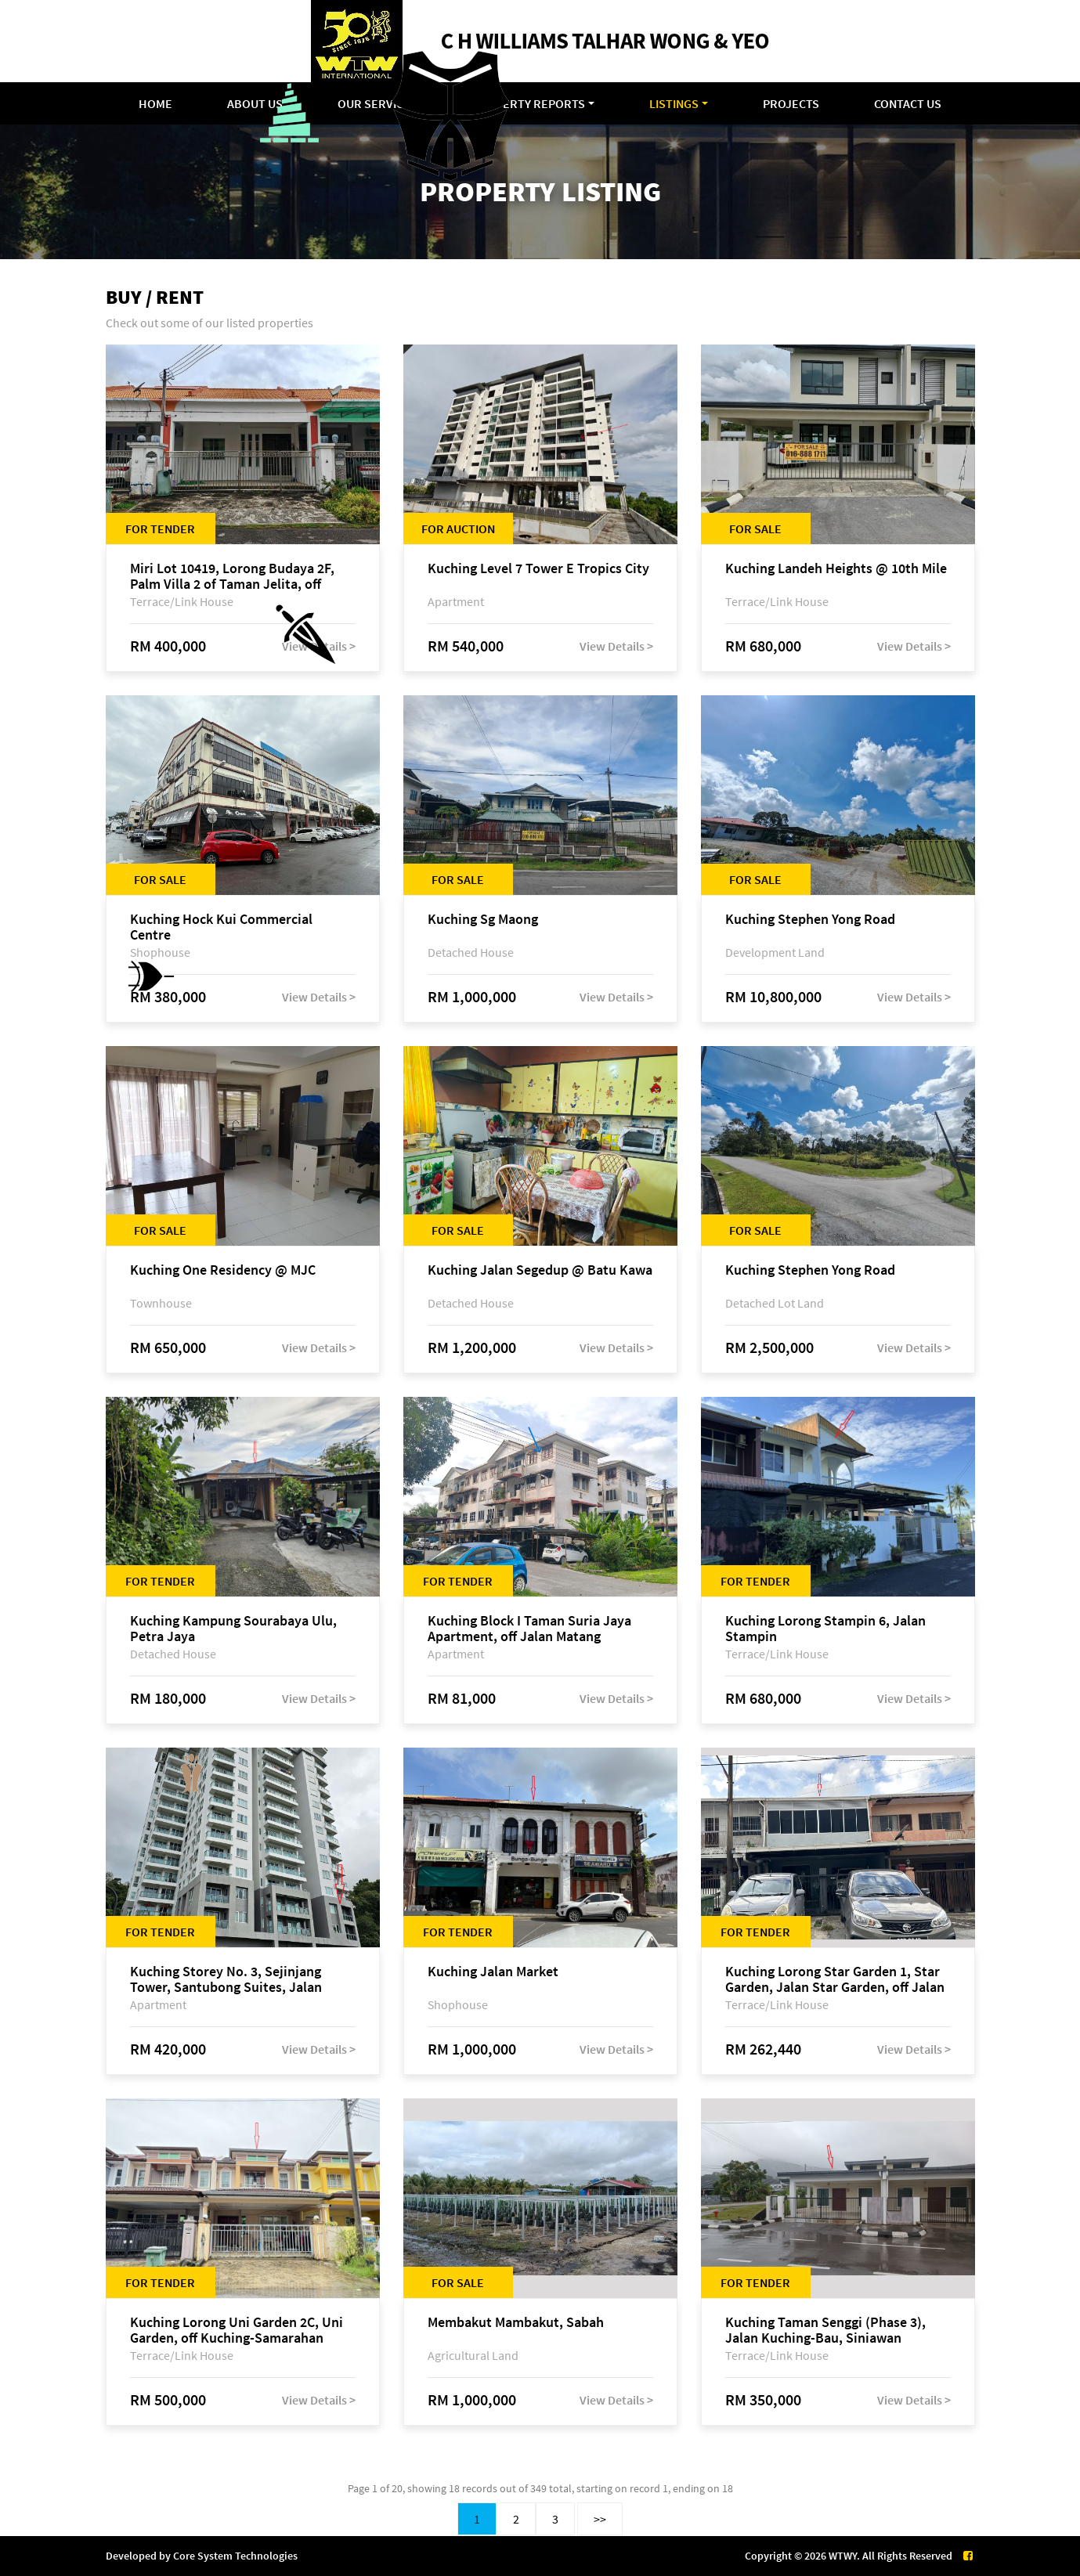 The image size is (1080, 2576). I want to click on equip chest armor to your character, so click(450, 116).